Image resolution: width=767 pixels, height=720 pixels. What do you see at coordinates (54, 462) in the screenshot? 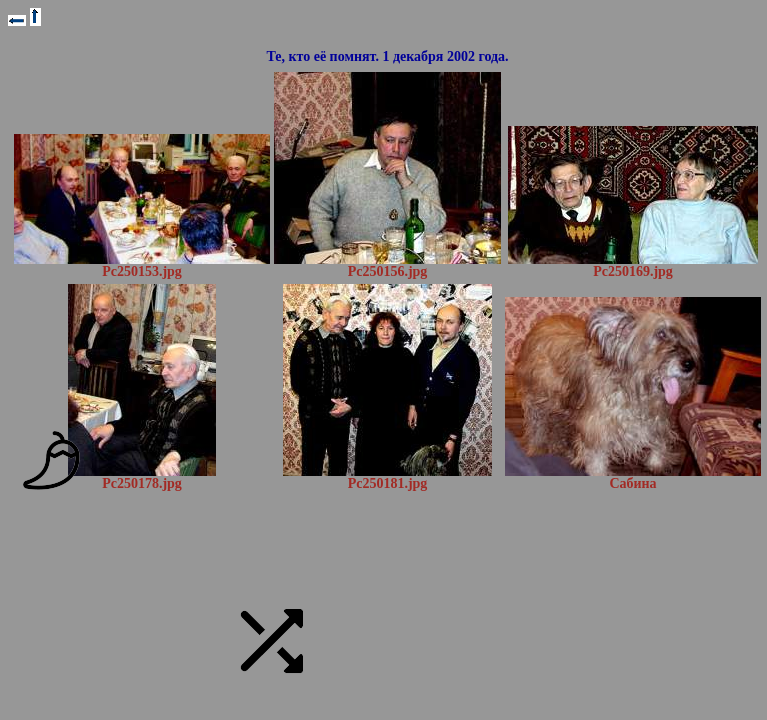
I see `indicates spicy food or heat level` at bounding box center [54, 462].